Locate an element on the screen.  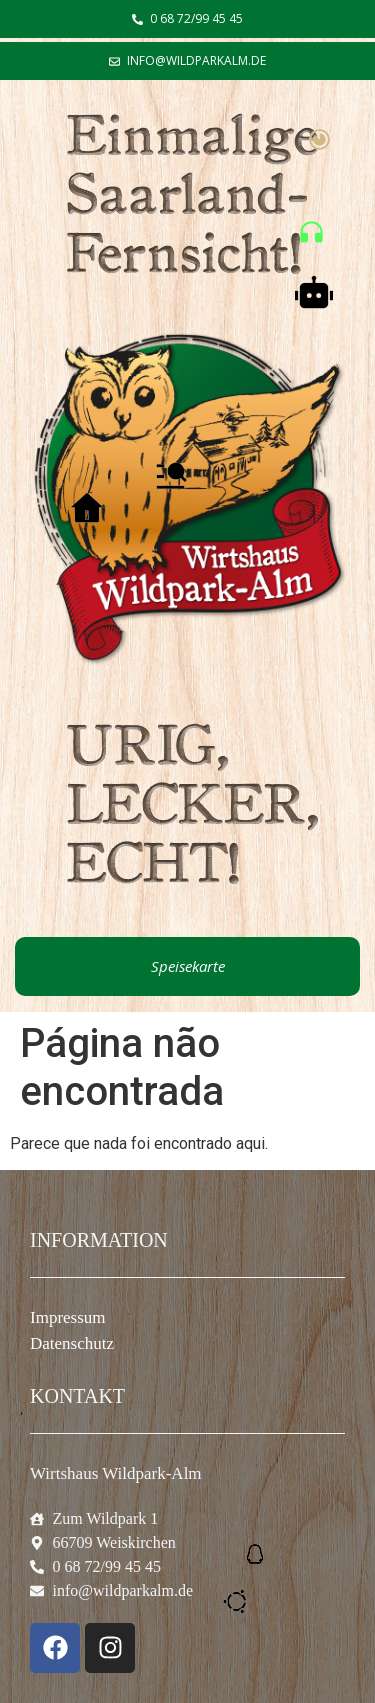
search within menu options is located at coordinates (170, 476).